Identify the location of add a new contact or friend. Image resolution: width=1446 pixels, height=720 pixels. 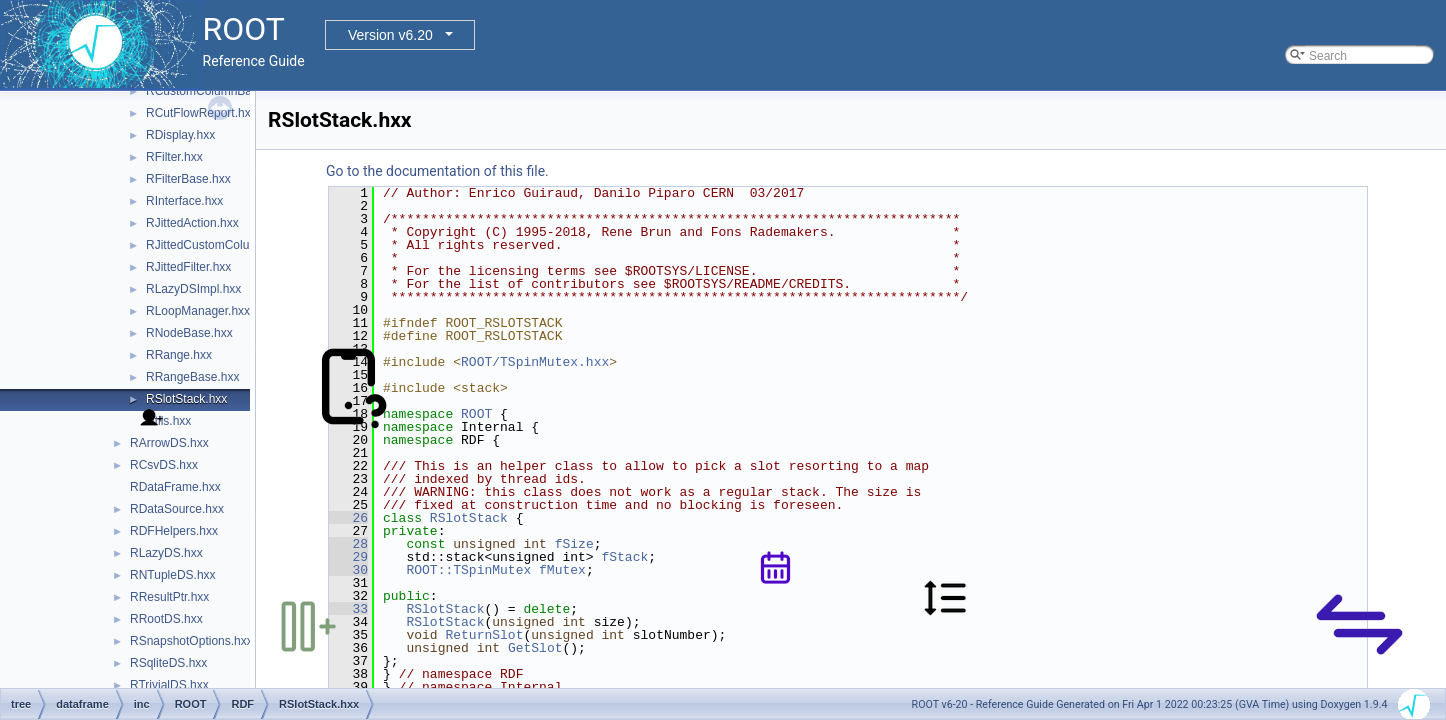
(151, 418).